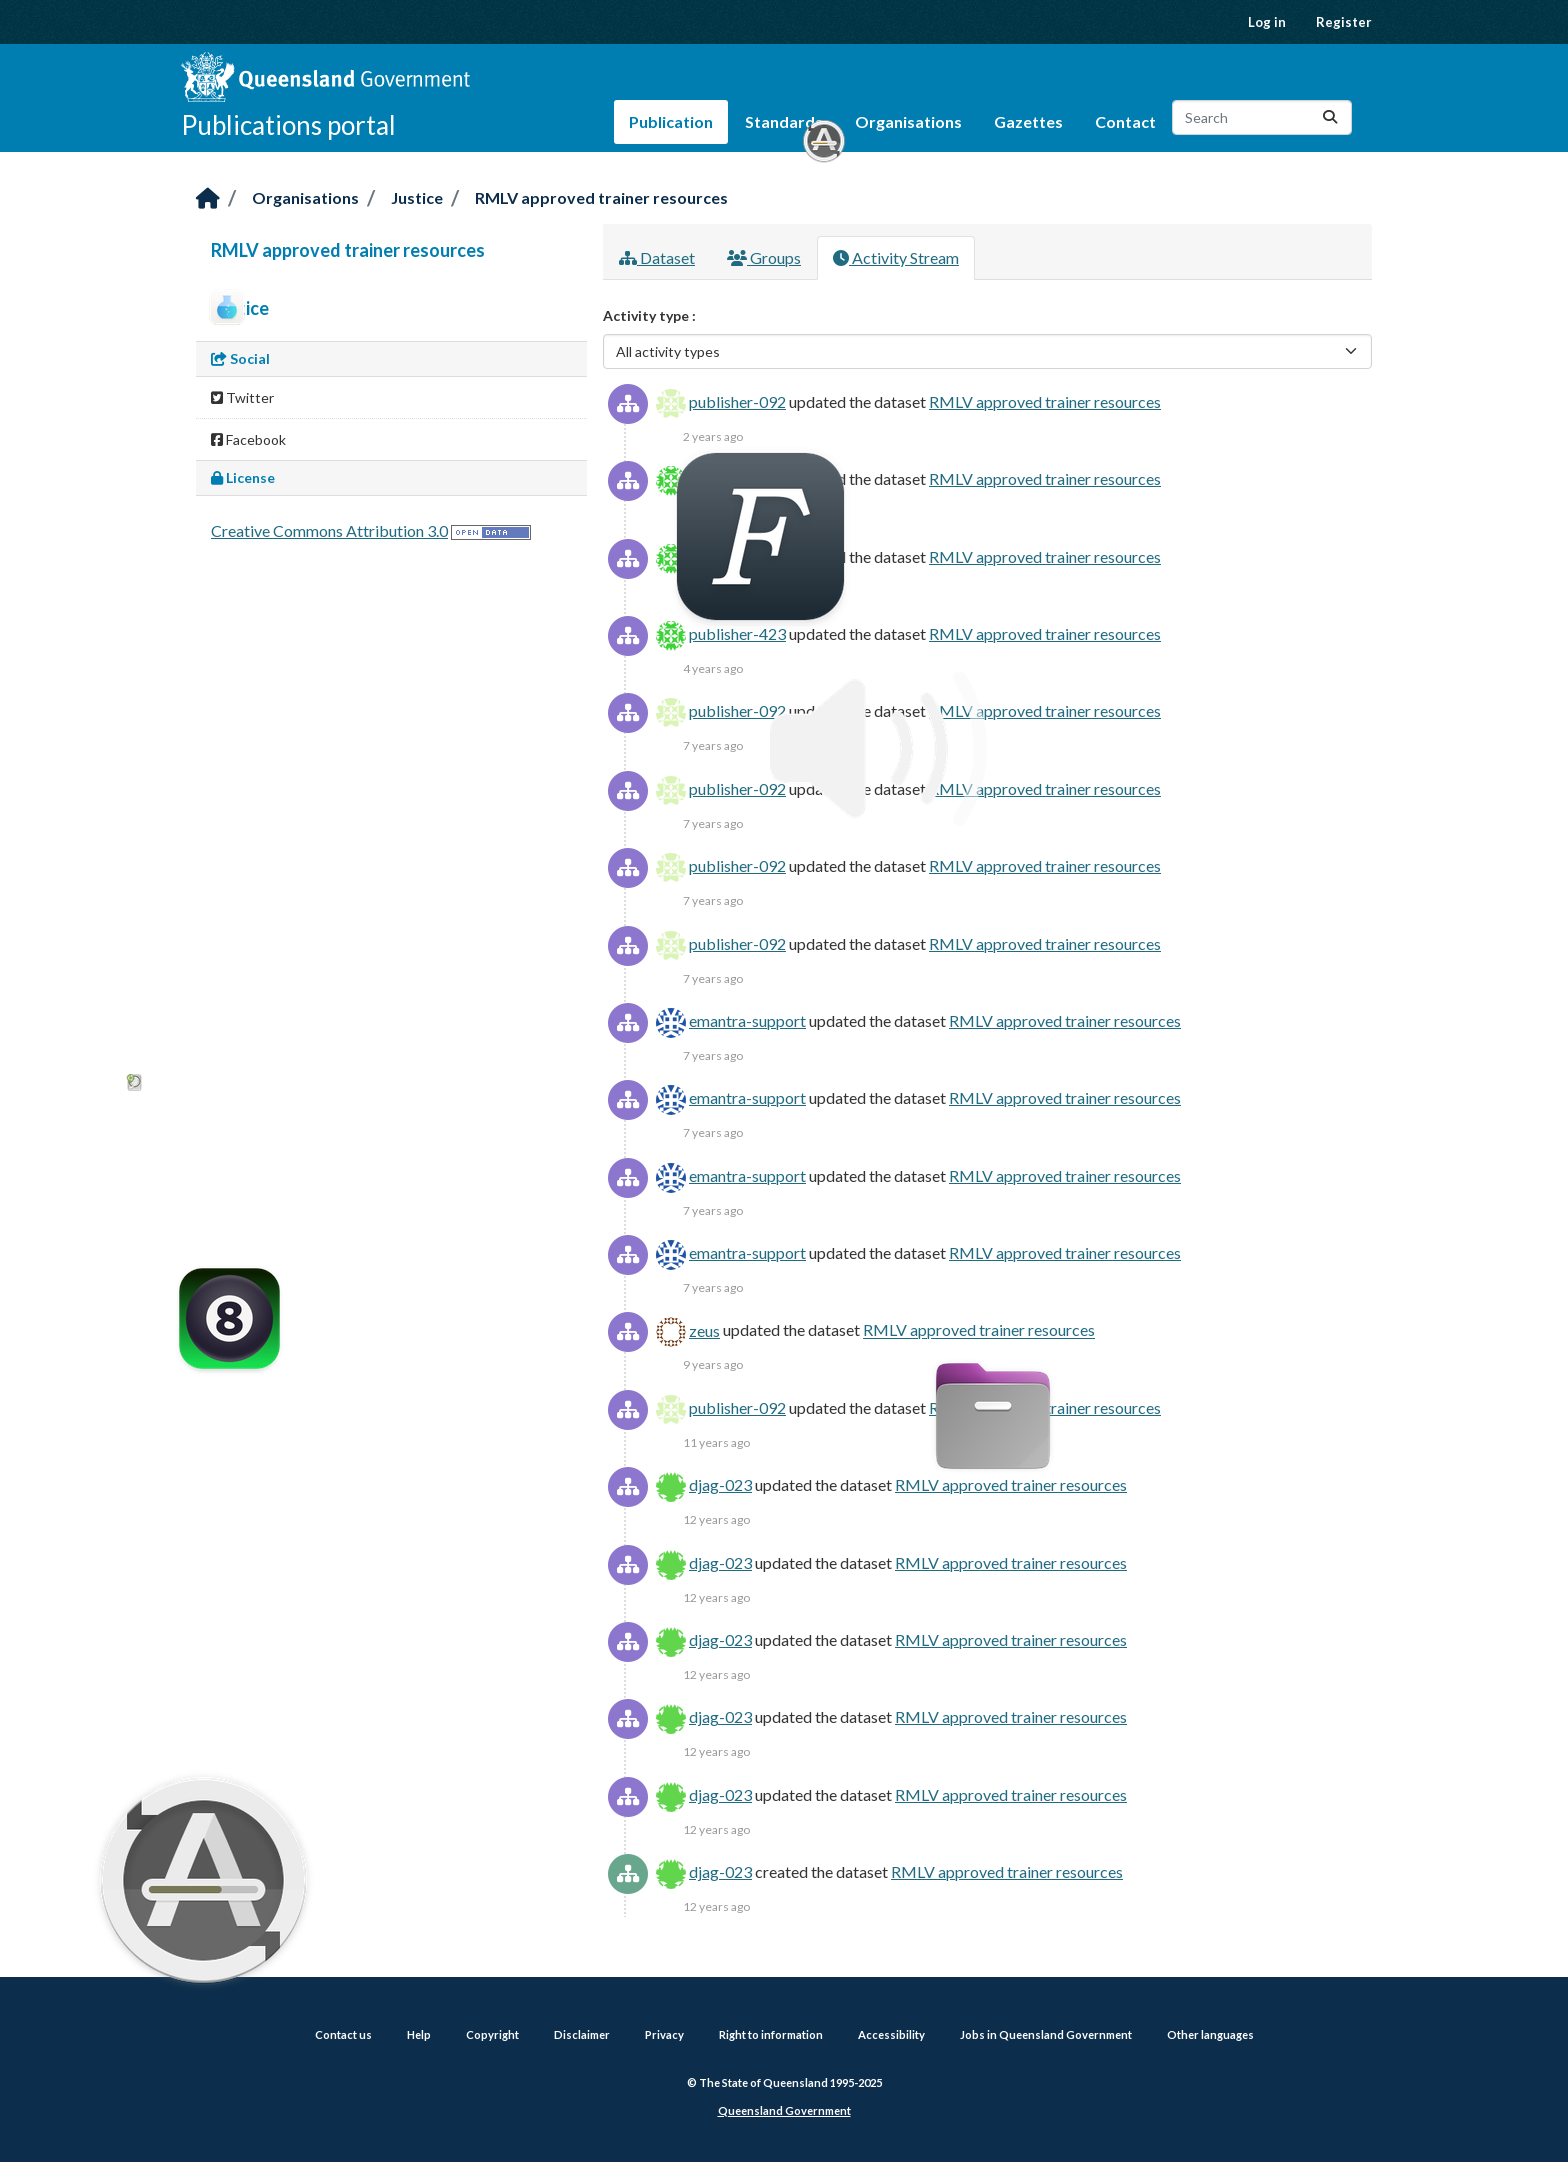 The image size is (1568, 2162). I want to click on open the file manager application, so click(993, 1416).